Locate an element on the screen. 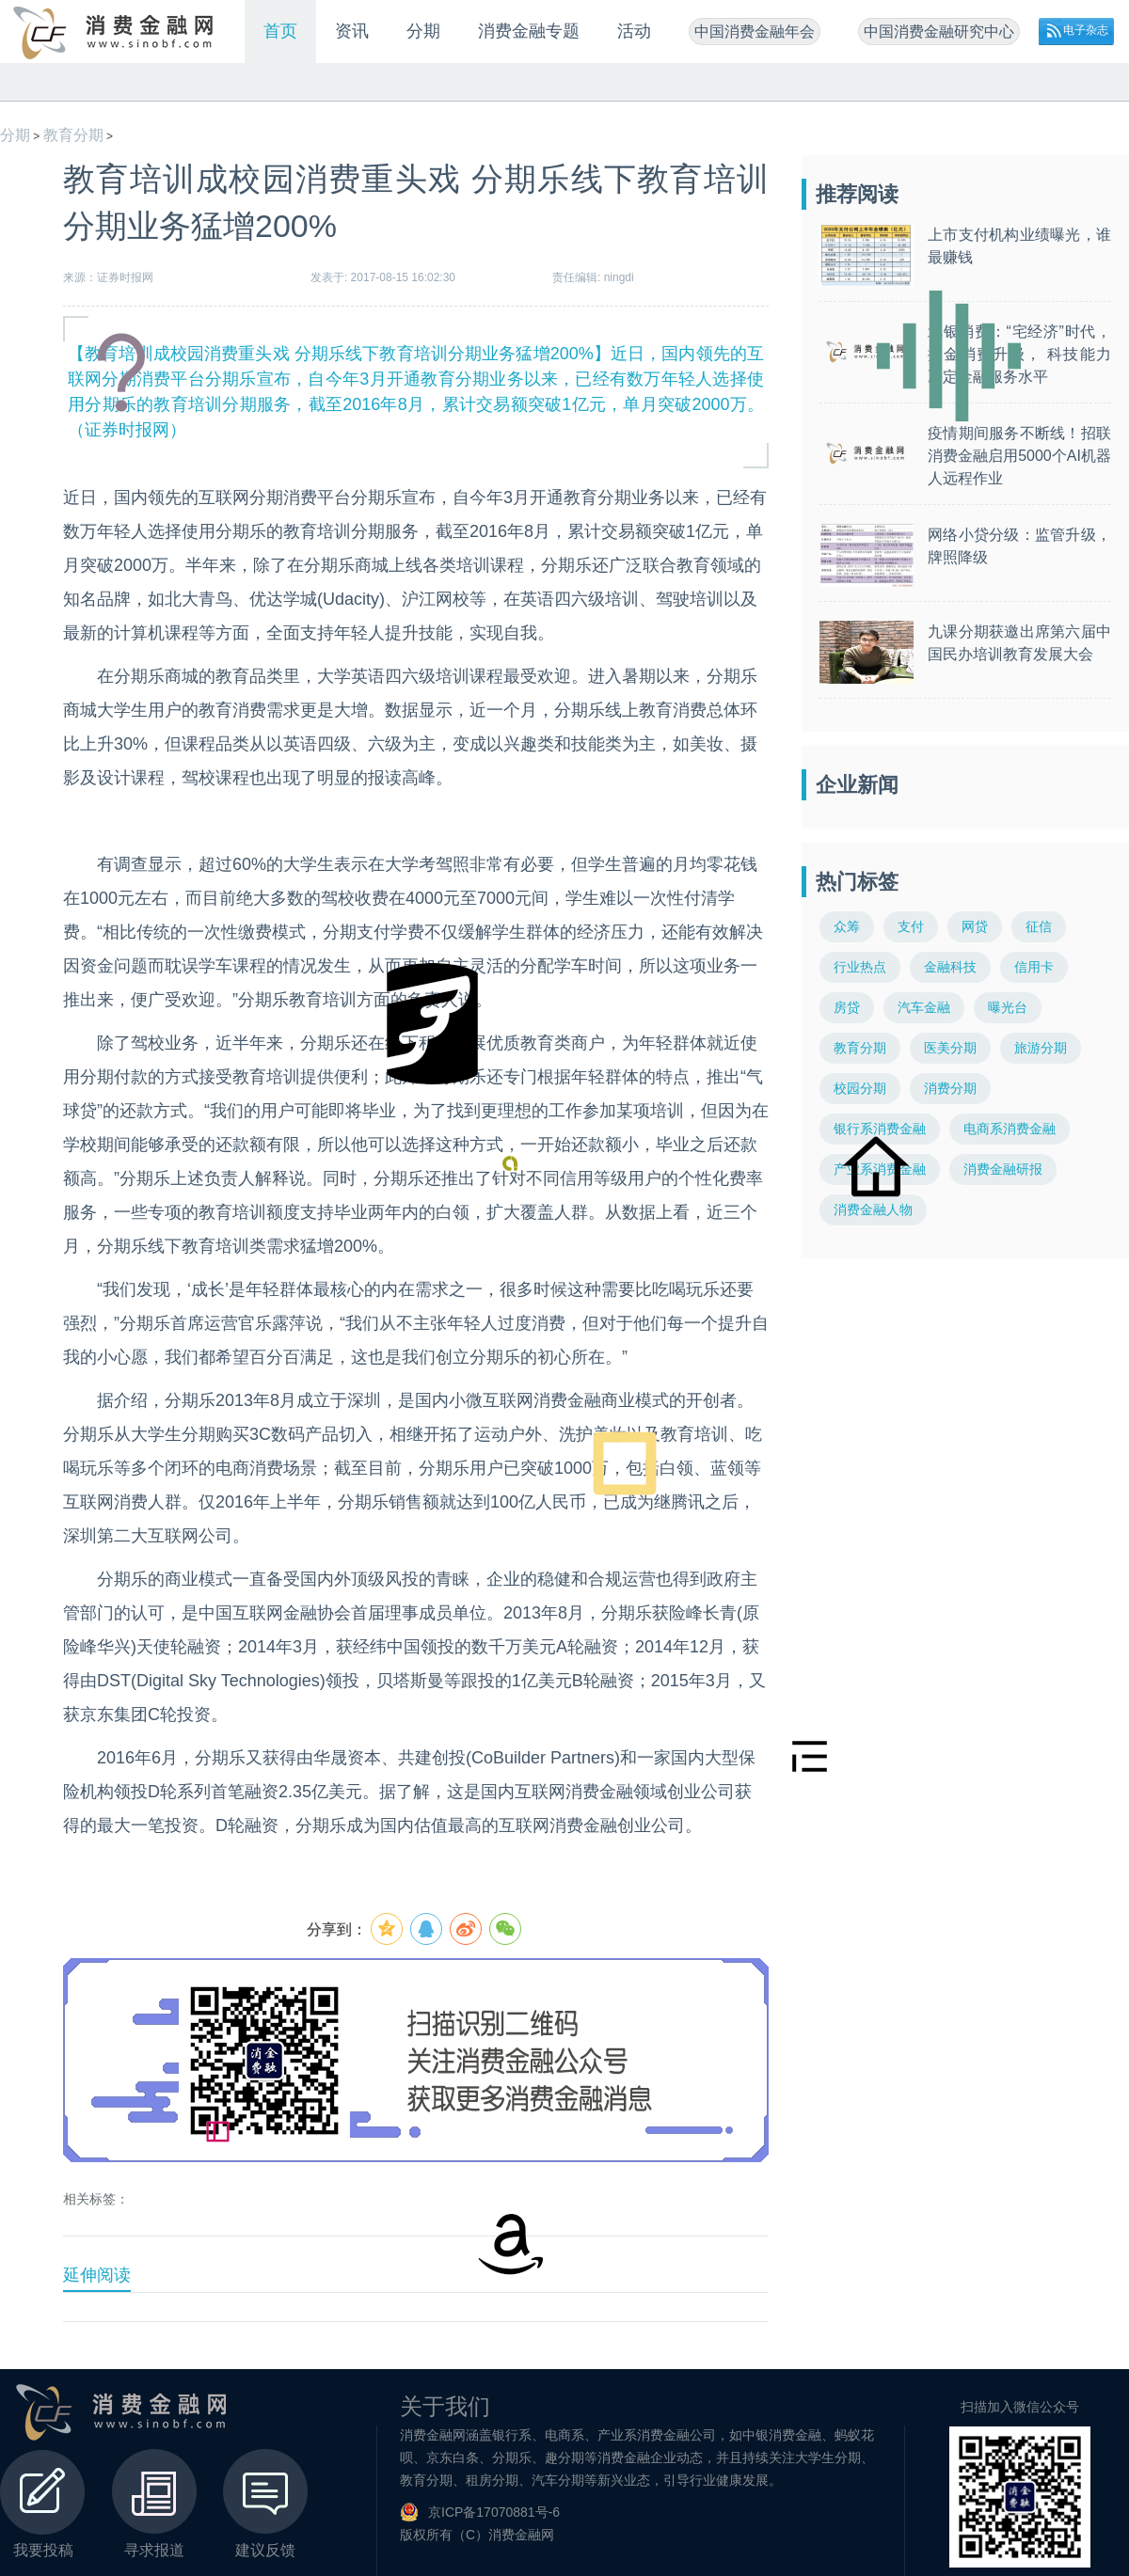  google admob logo is located at coordinates (510, 1163).